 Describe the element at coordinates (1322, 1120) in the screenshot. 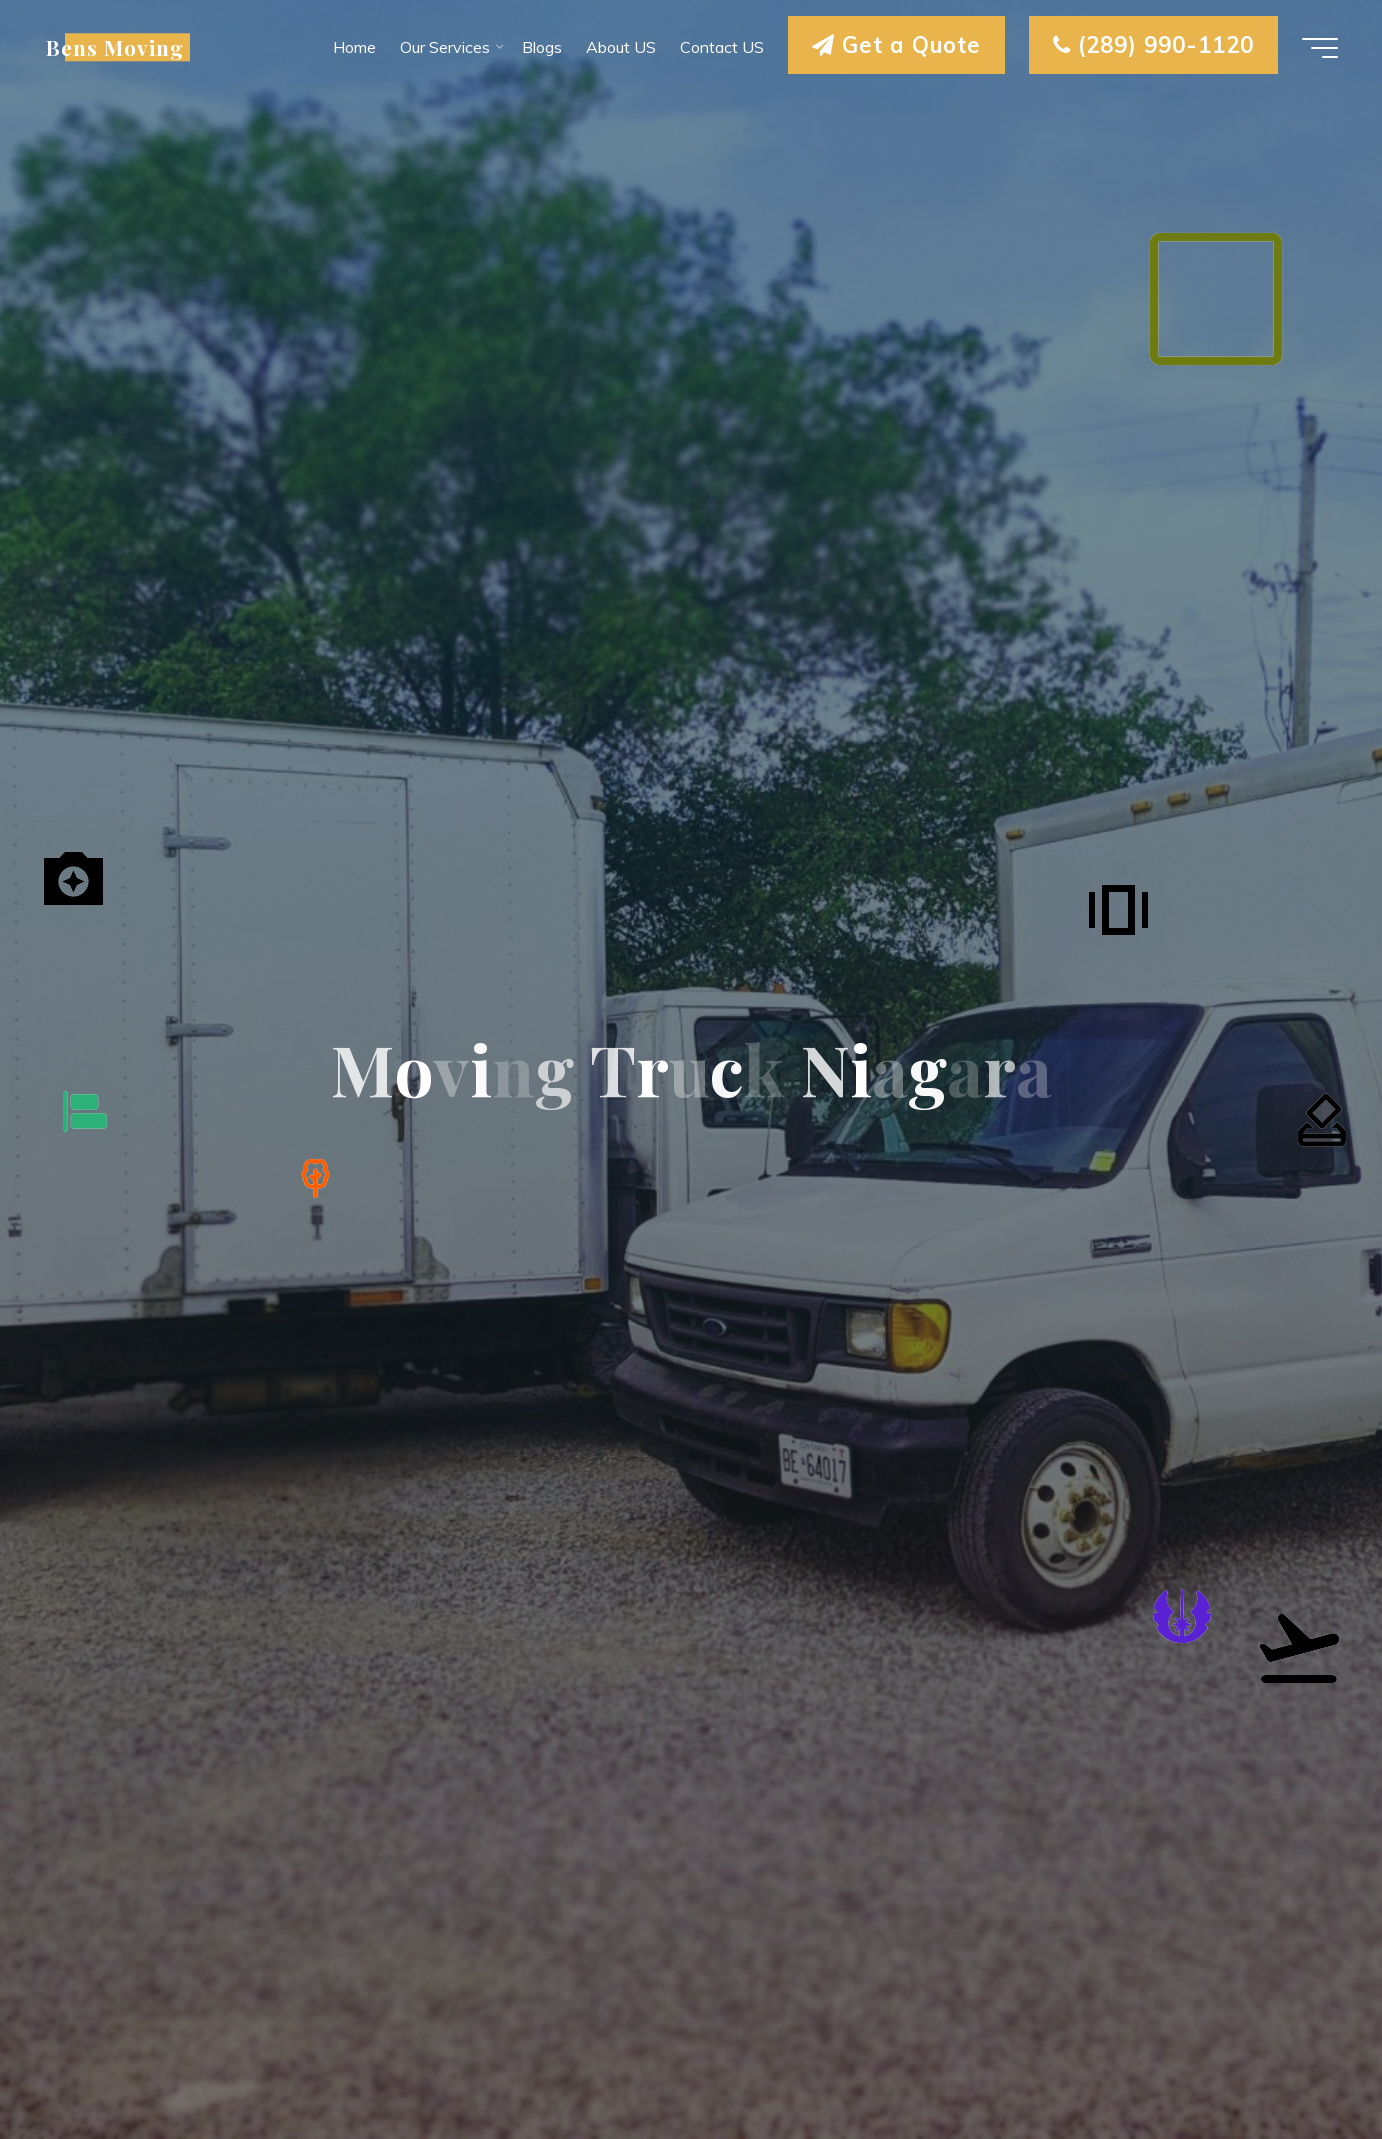

I see `cast your vote or submit a ballot` at that location.